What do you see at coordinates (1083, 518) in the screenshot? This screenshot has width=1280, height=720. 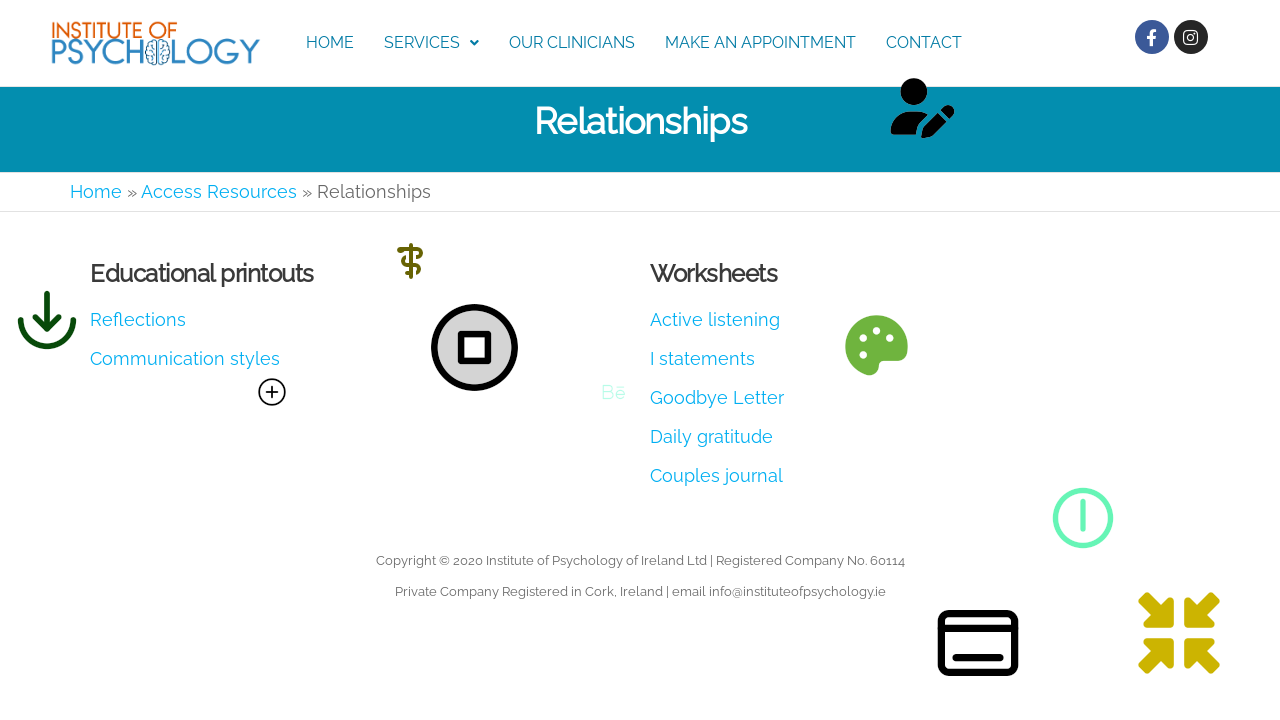 I see `indicates 6 o'clock time` at bounding box center [1083, 518].